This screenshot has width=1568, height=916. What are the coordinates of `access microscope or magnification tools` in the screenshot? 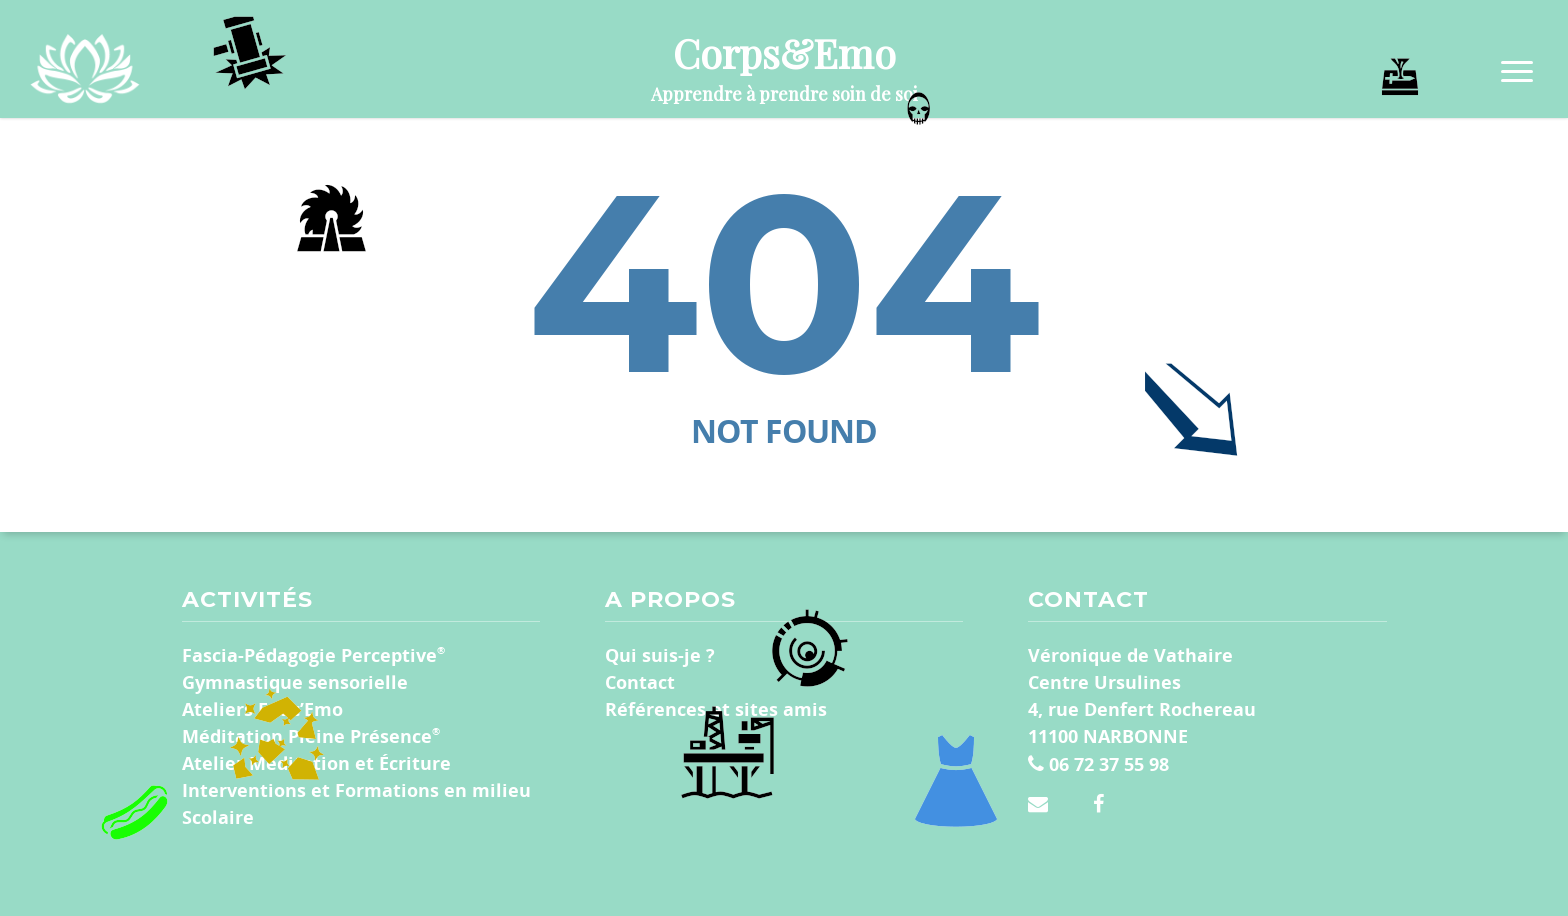 It's located at (810, 648).